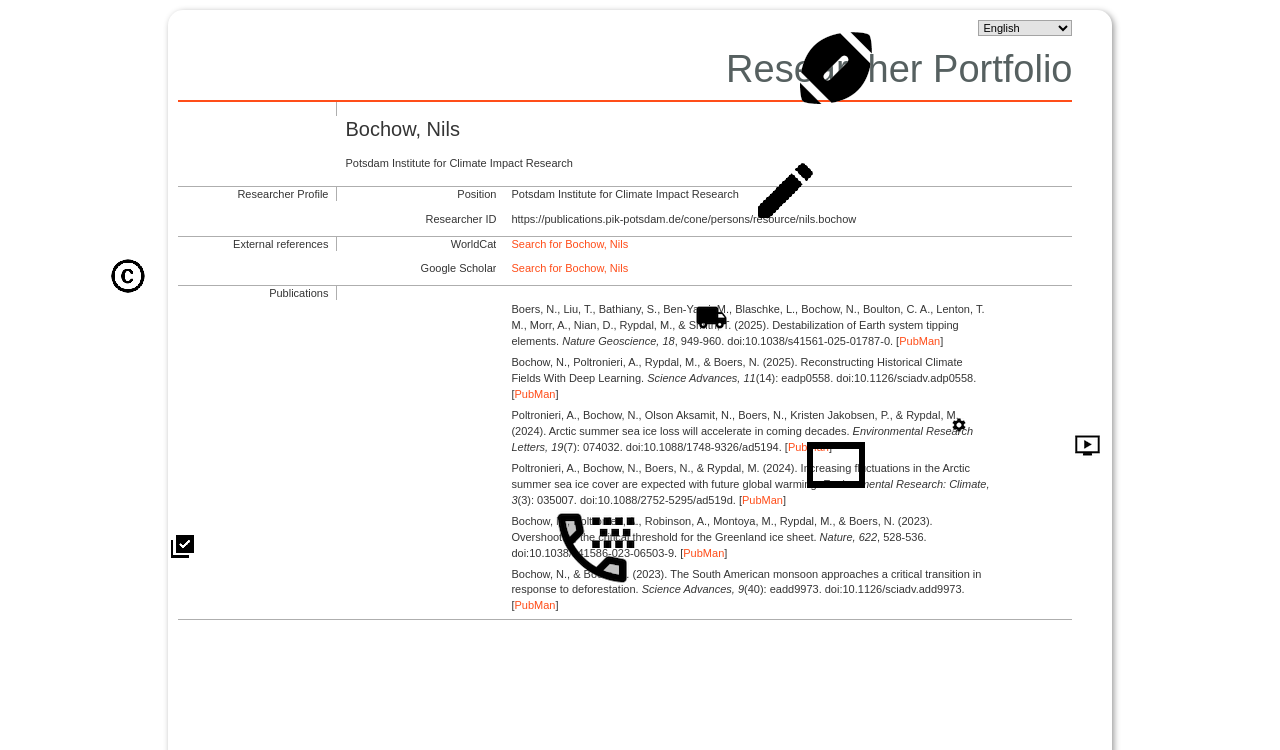  What do you see at coordinates (785, 190) in the screenshot?
I see `create or compose new content` at bounding box center [785, 190].